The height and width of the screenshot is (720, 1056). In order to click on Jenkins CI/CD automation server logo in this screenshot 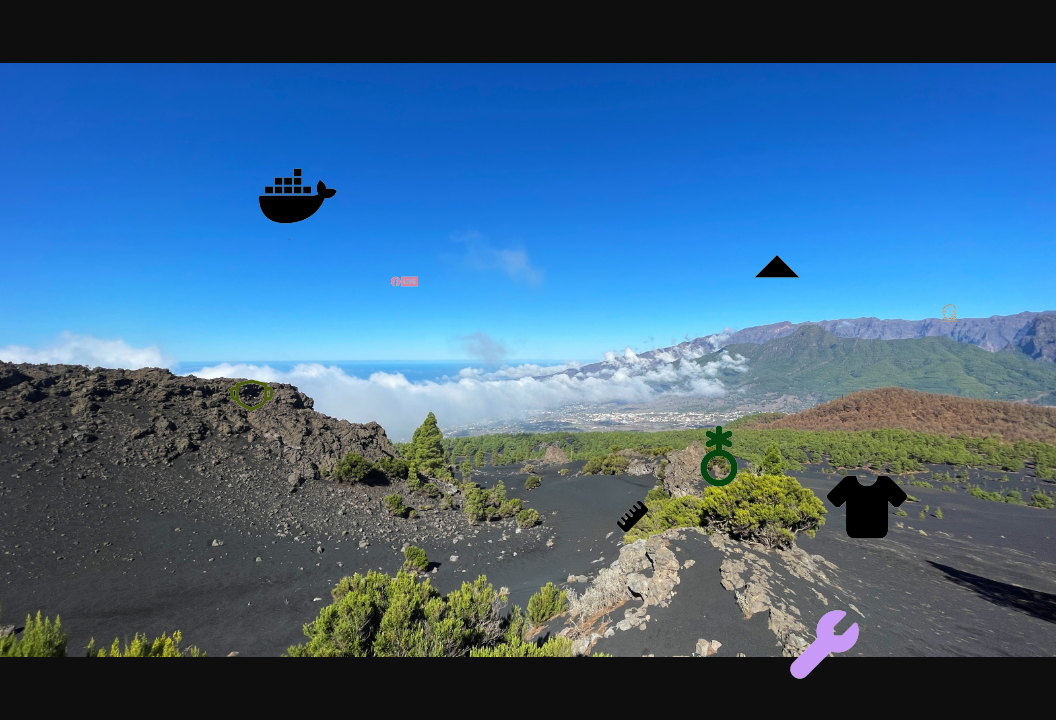, I will do `click(949, 313)`.